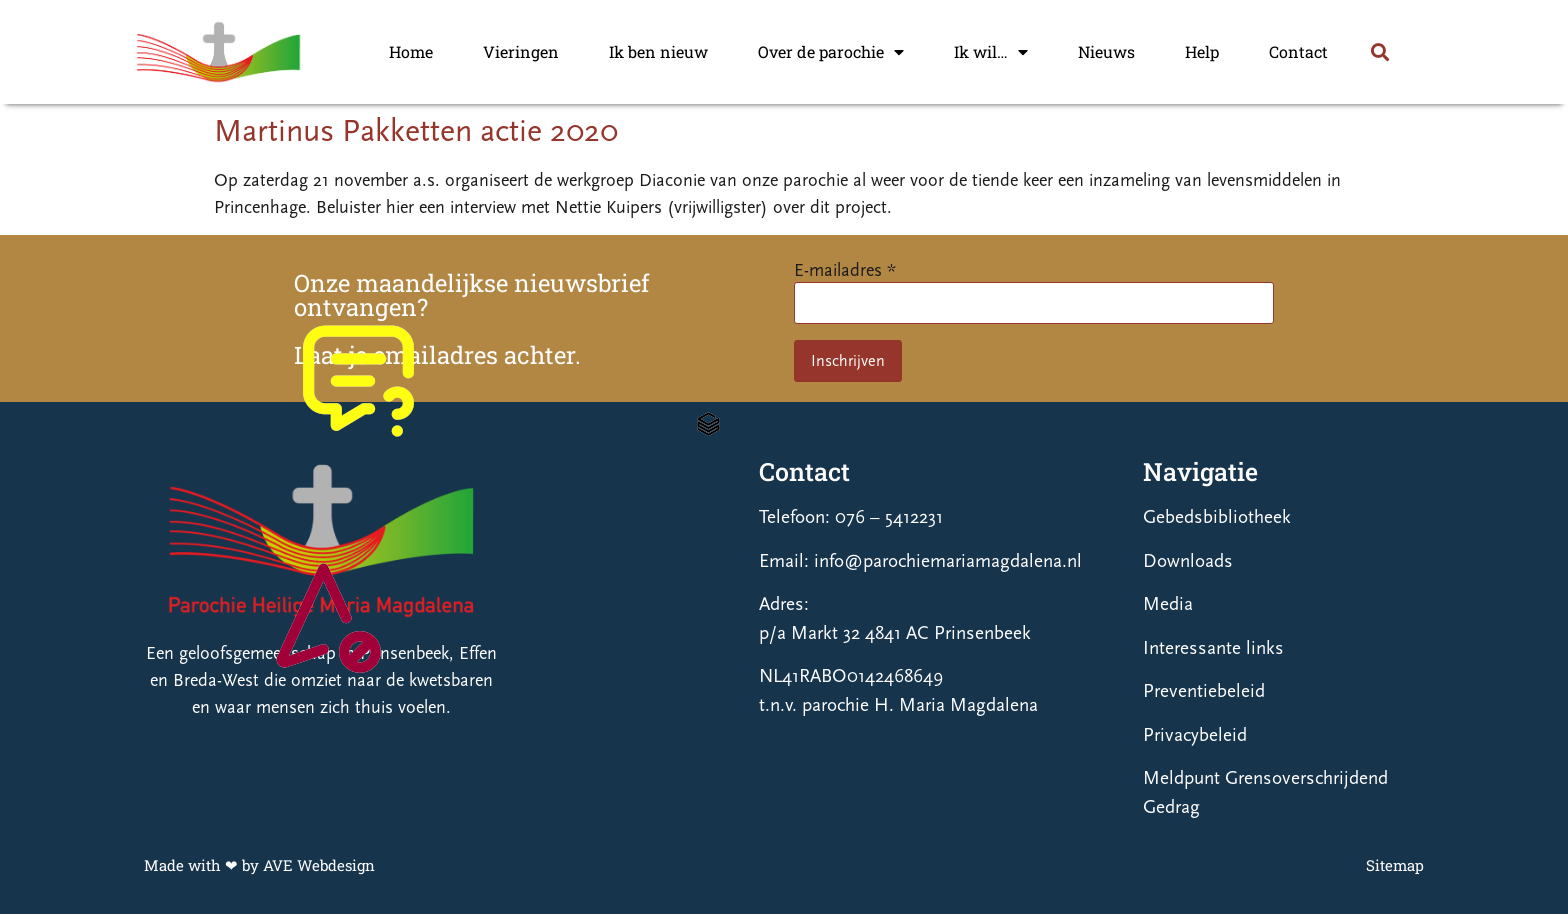 The image size is (1568, 914). Describe the element at coordinates (708, 423) in the screenshot. I see `access Databricks platform` at that location.